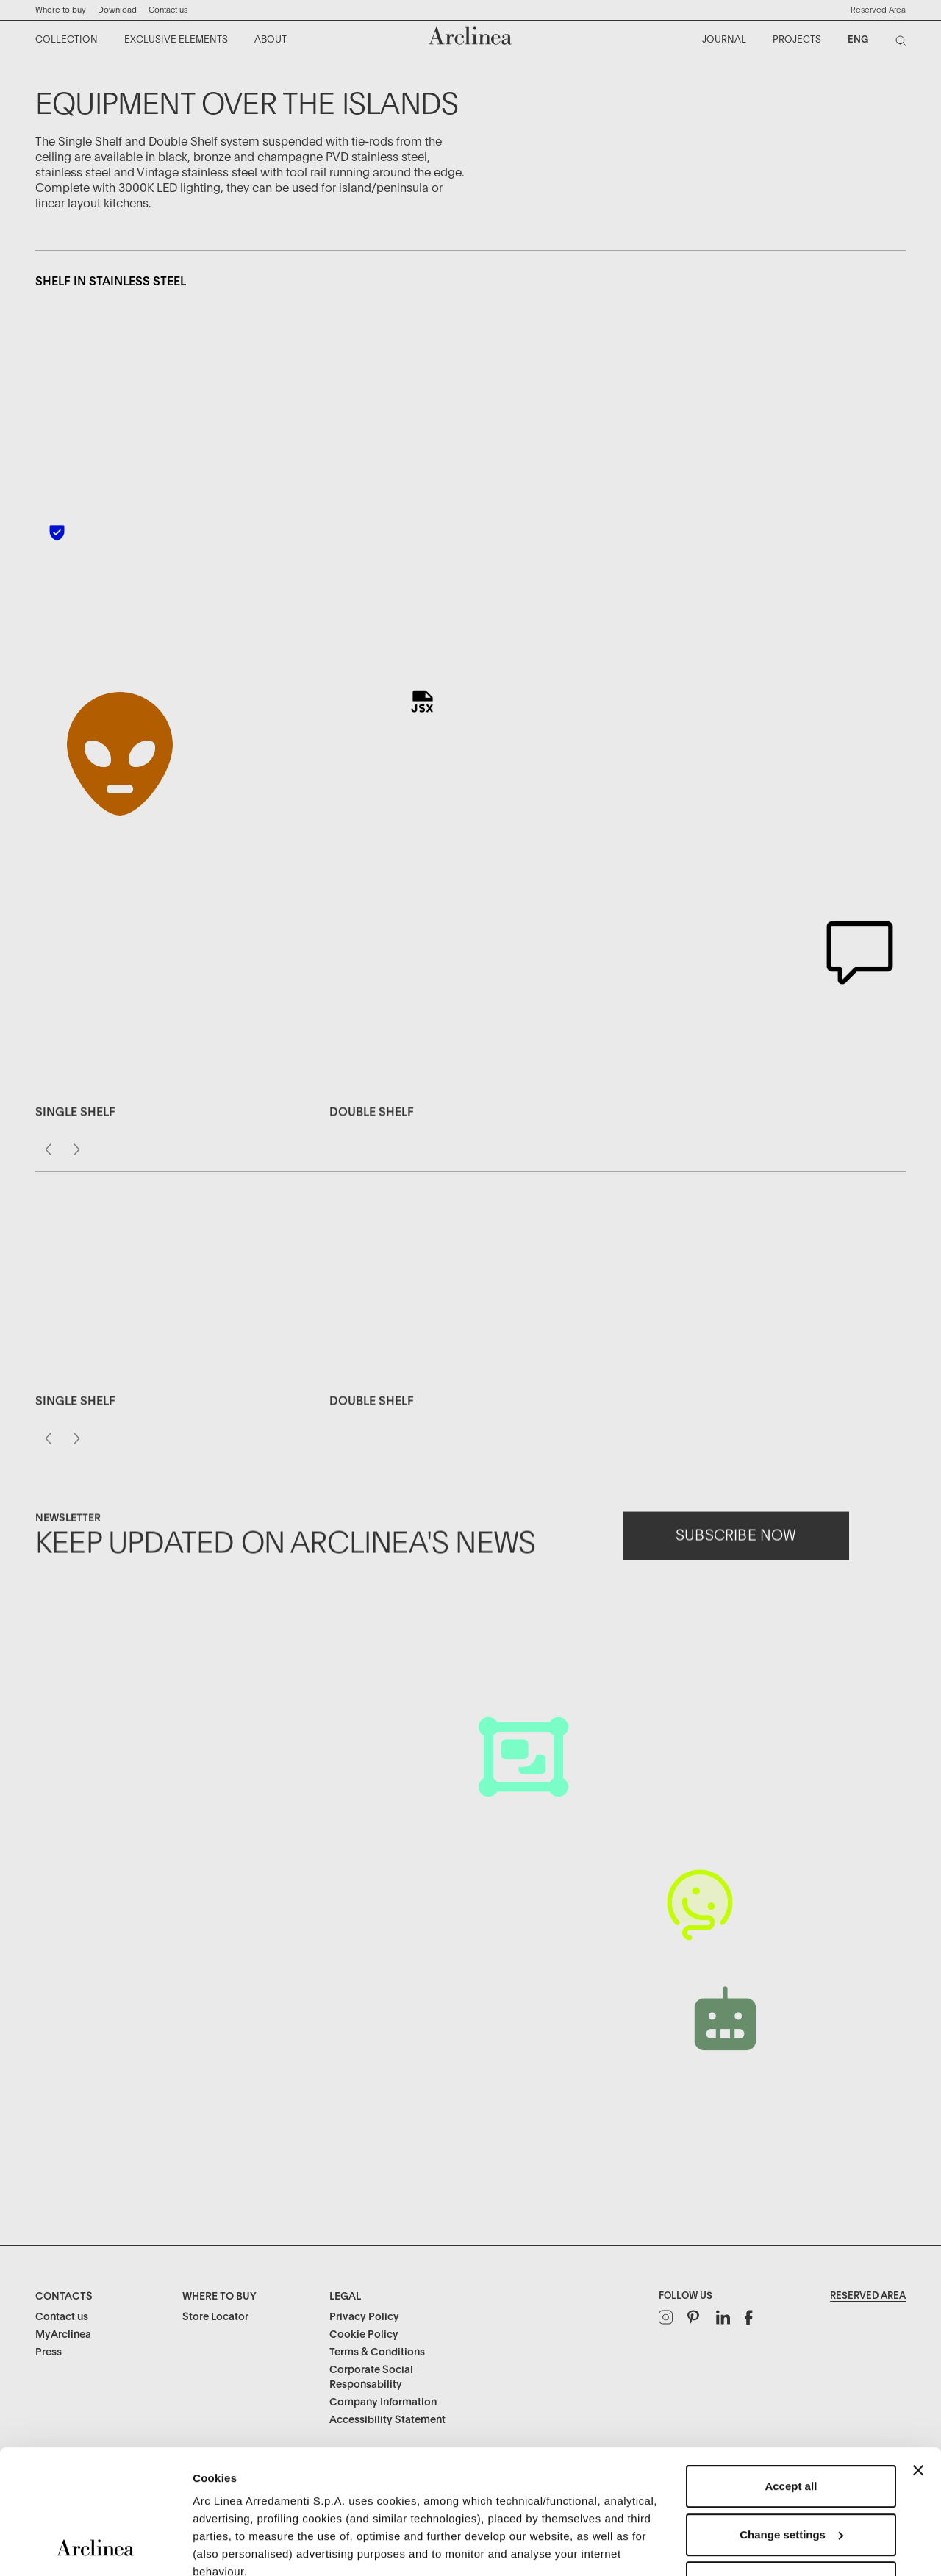  Describe the element at coordinates (859, 951) in the screenshot. I see `leave a comment` at that location.